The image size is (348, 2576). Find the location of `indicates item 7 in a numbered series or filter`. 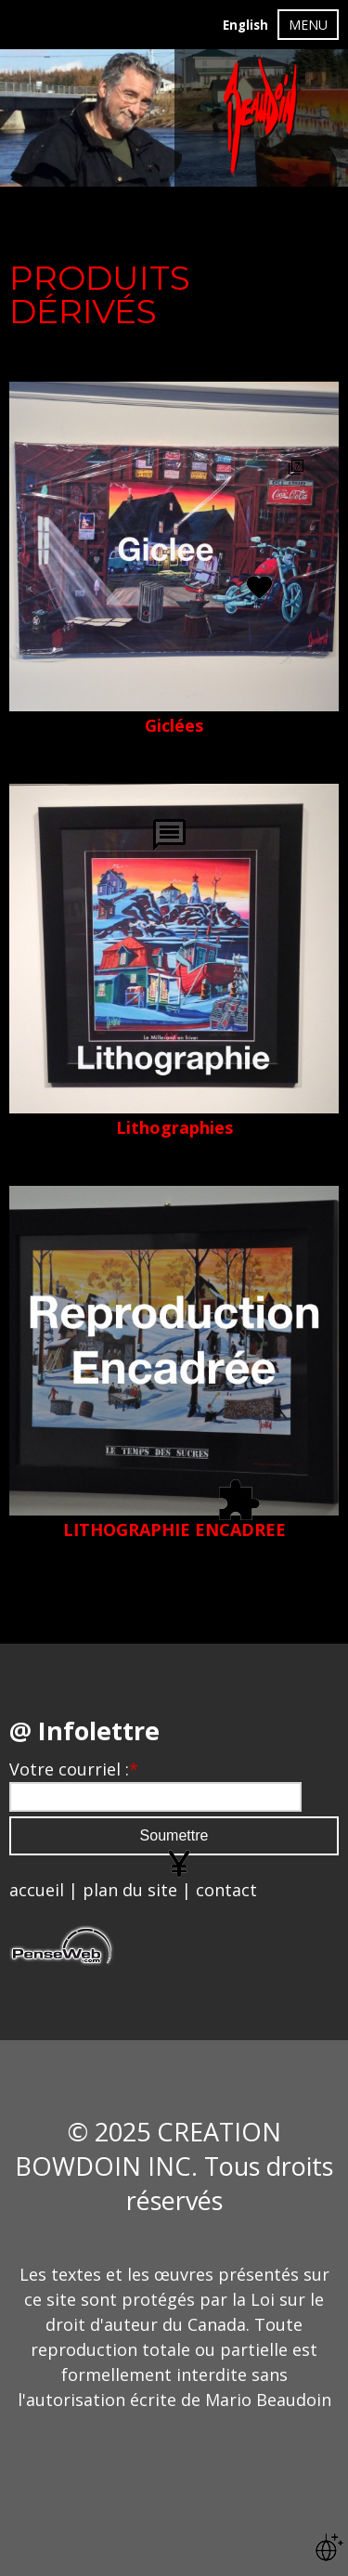

indicates item 7 in a numbered series or filter is located at coordinates (296, 467).